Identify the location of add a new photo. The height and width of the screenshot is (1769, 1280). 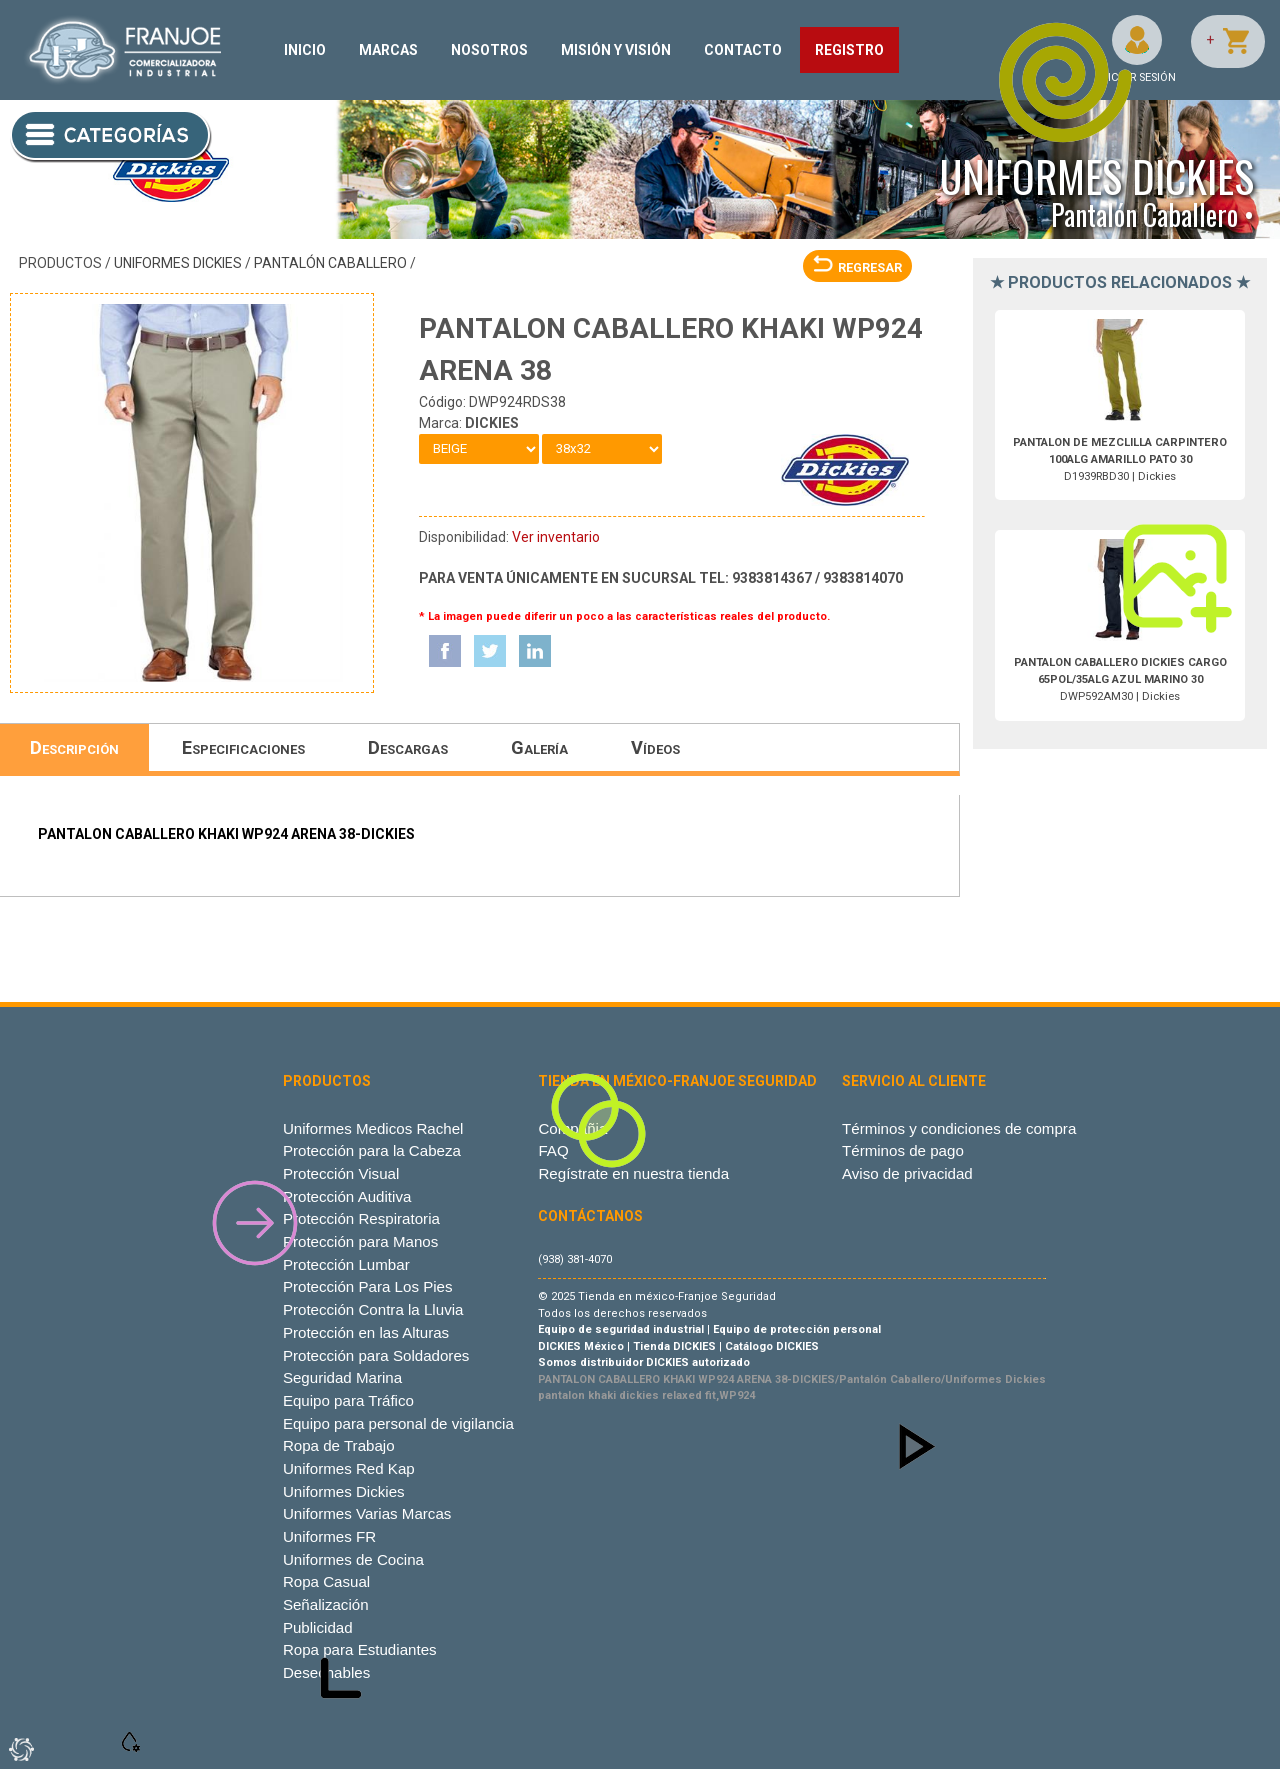
(1175, 576).